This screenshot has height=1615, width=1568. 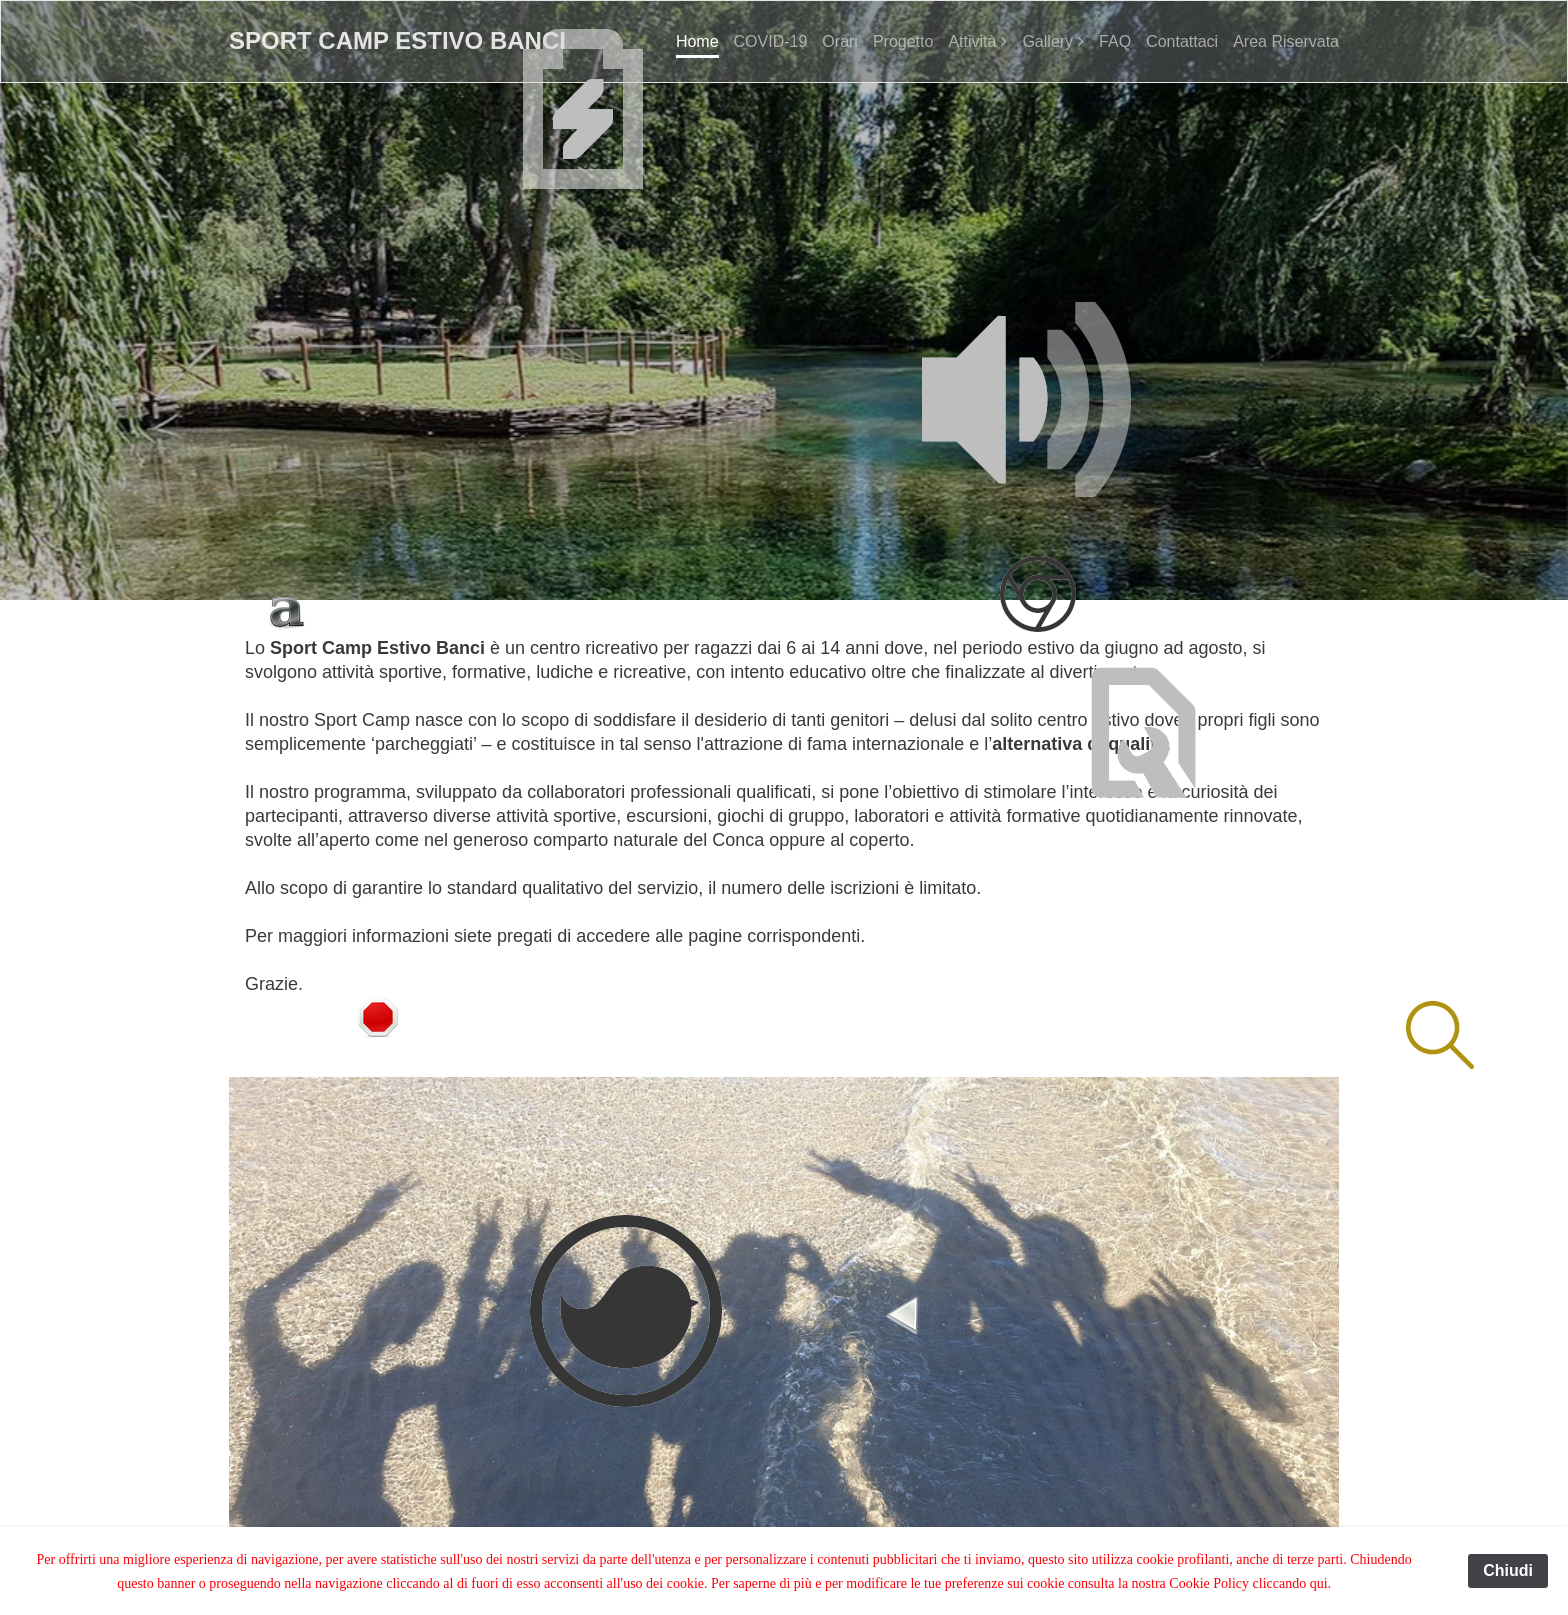 I want to click on indicates device is connected to power, so click(x=583, y=109).